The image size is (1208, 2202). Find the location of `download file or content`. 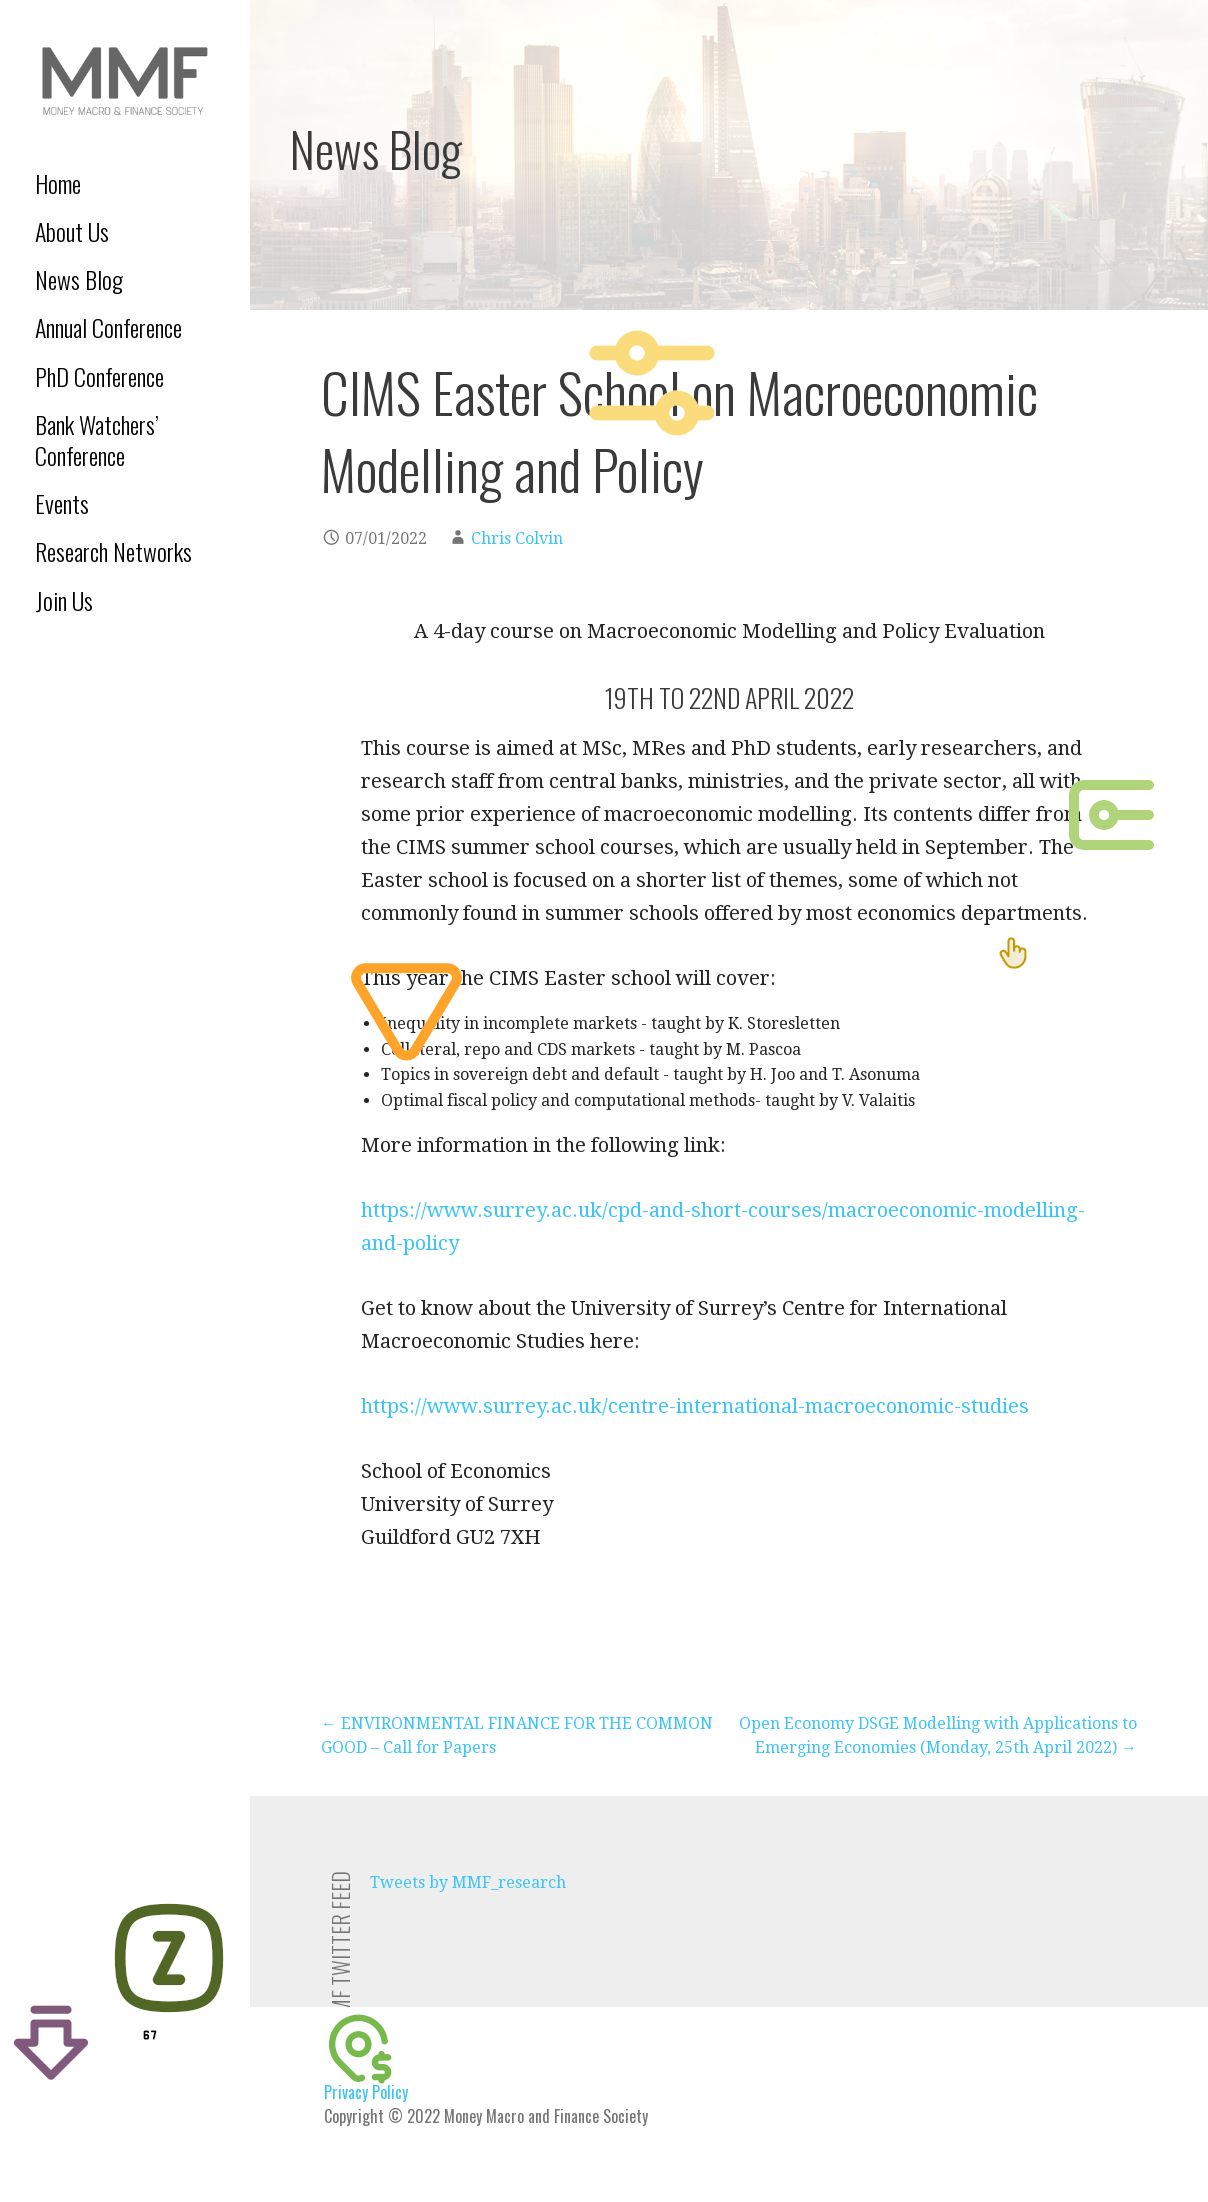

download file or content is located at coordinates (51, 2040).